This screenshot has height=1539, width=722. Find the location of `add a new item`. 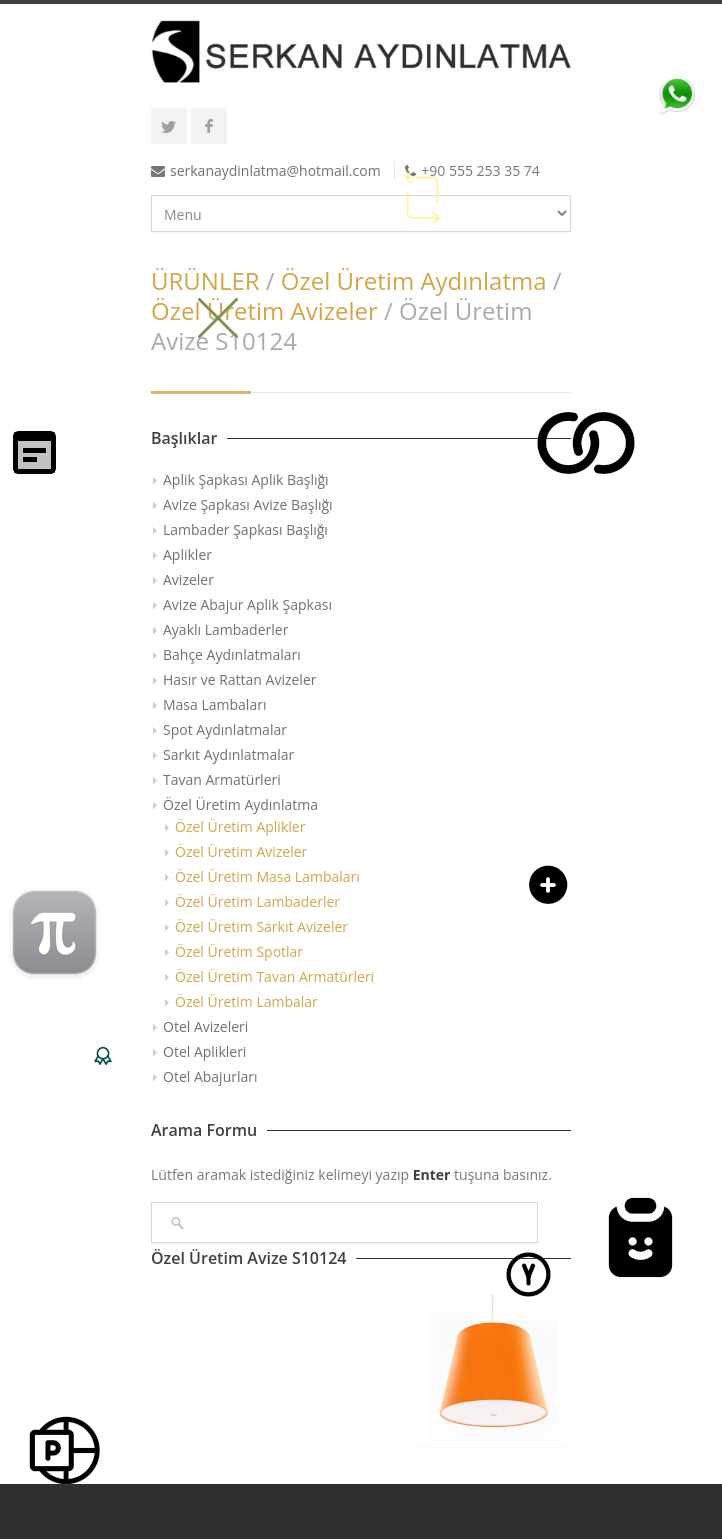

add a new item is located at coordinates (548, 885).